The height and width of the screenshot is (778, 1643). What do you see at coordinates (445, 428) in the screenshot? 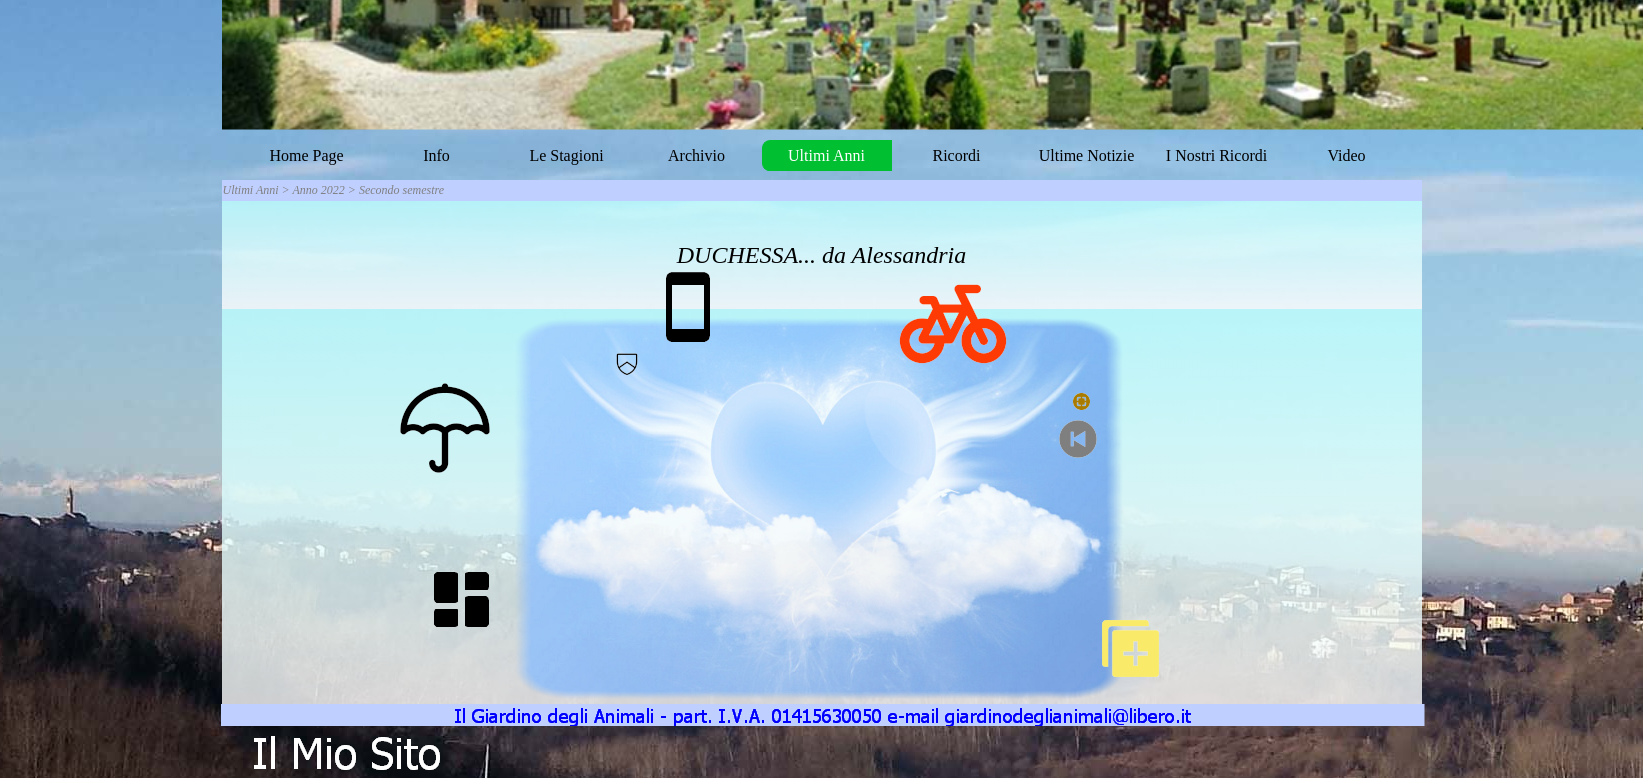
I see `view weather protection or rain forecast` at bounding box center [445, 428].